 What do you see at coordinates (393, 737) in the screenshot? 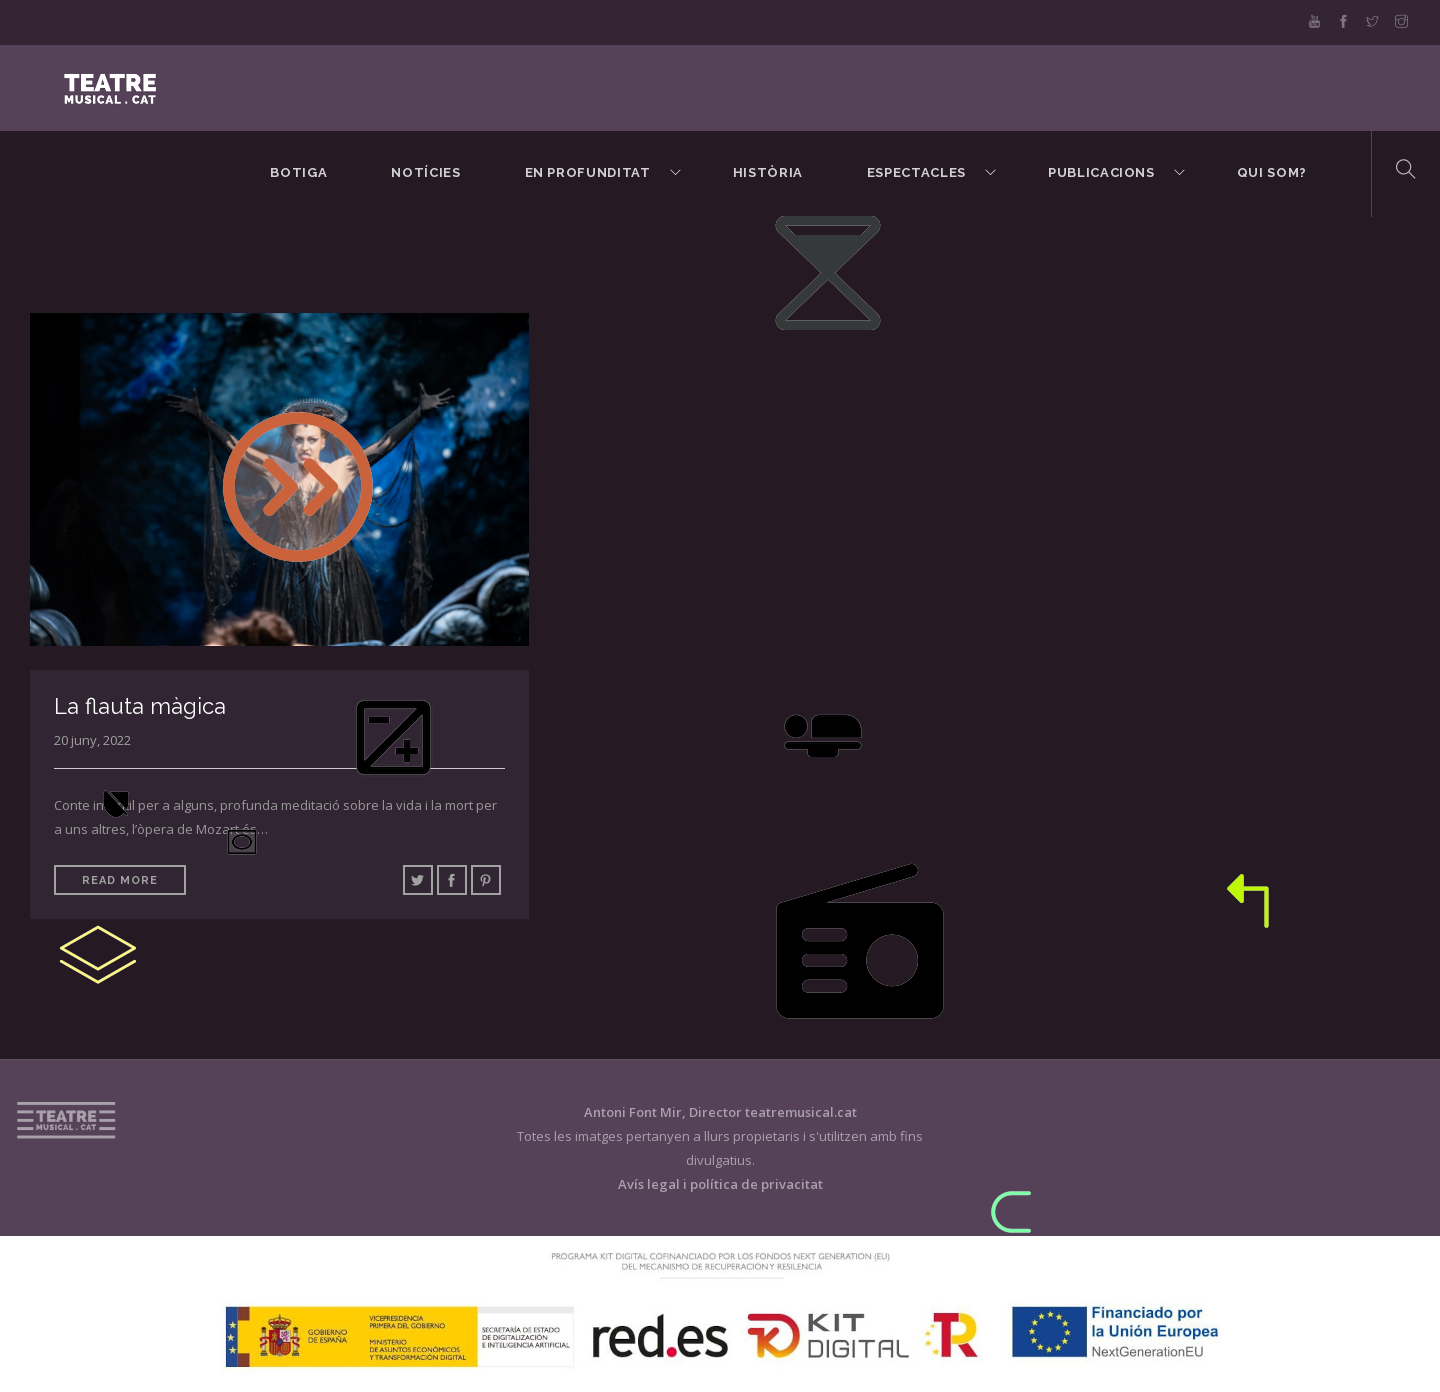
I see `adjust image exposure settings` at bounding box center [393, 737].